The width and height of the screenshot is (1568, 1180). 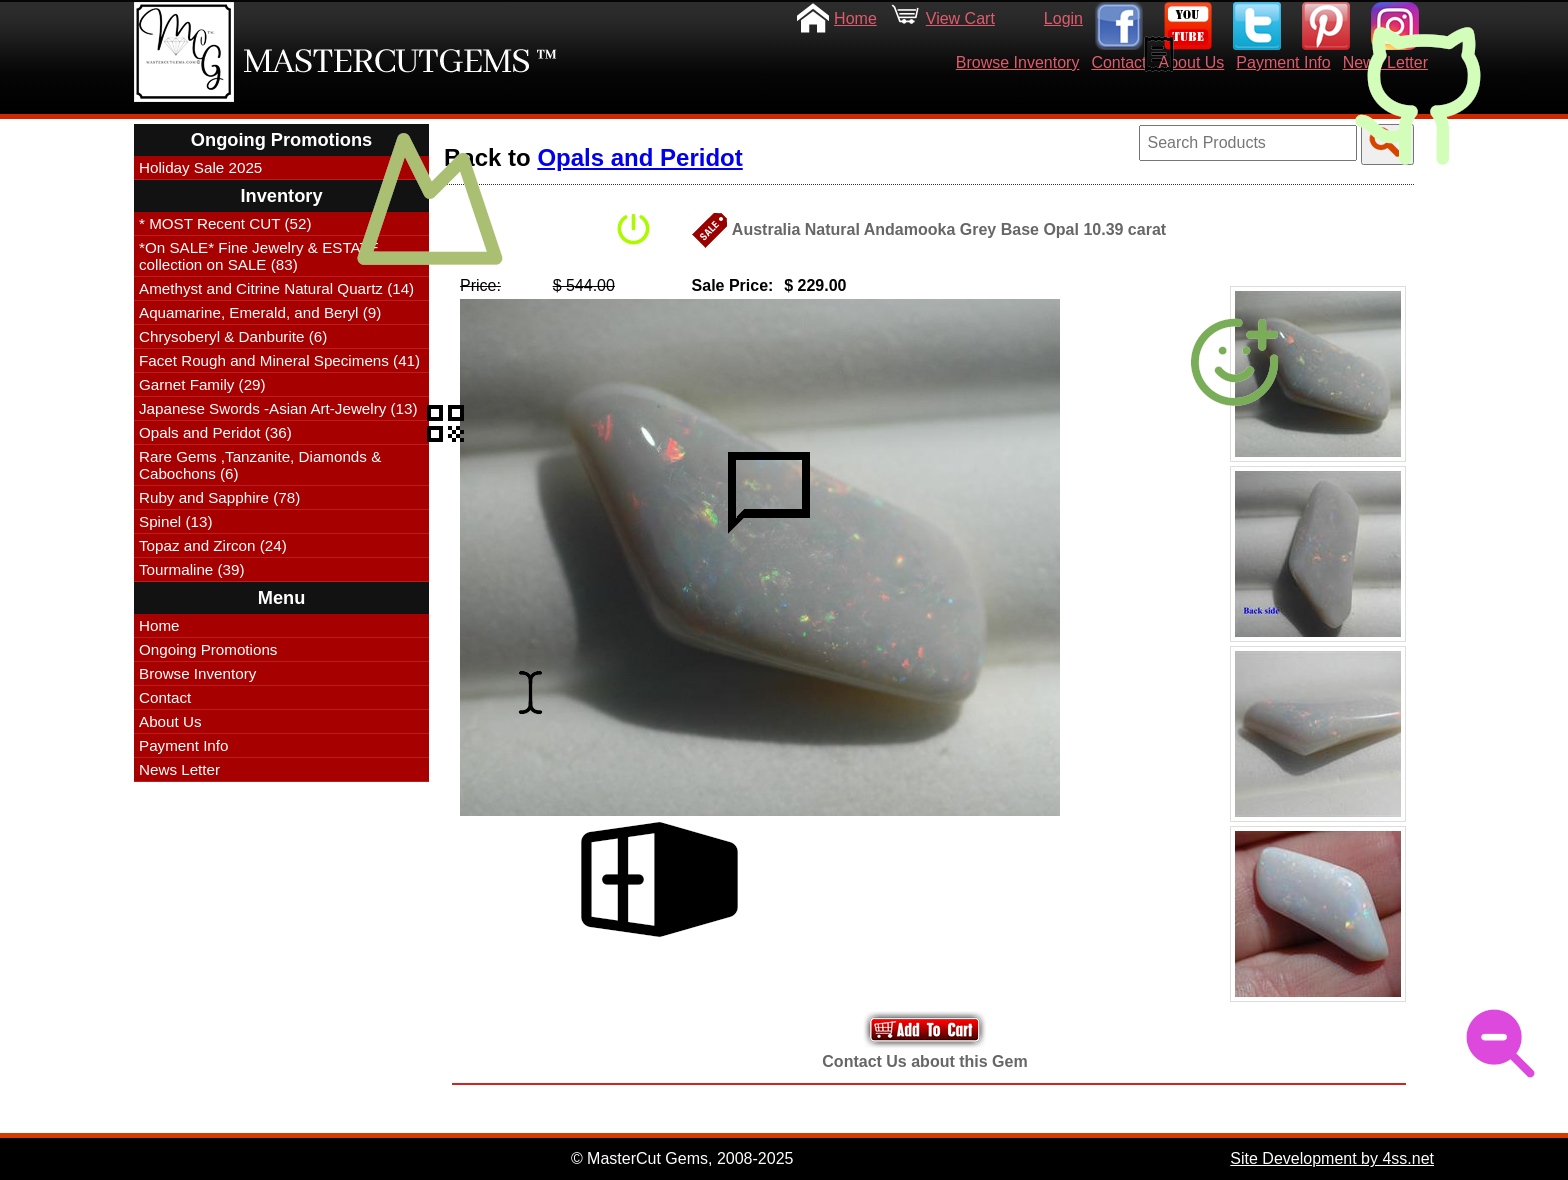 I want to click on turn device on or off, so click(x=633, y=228).